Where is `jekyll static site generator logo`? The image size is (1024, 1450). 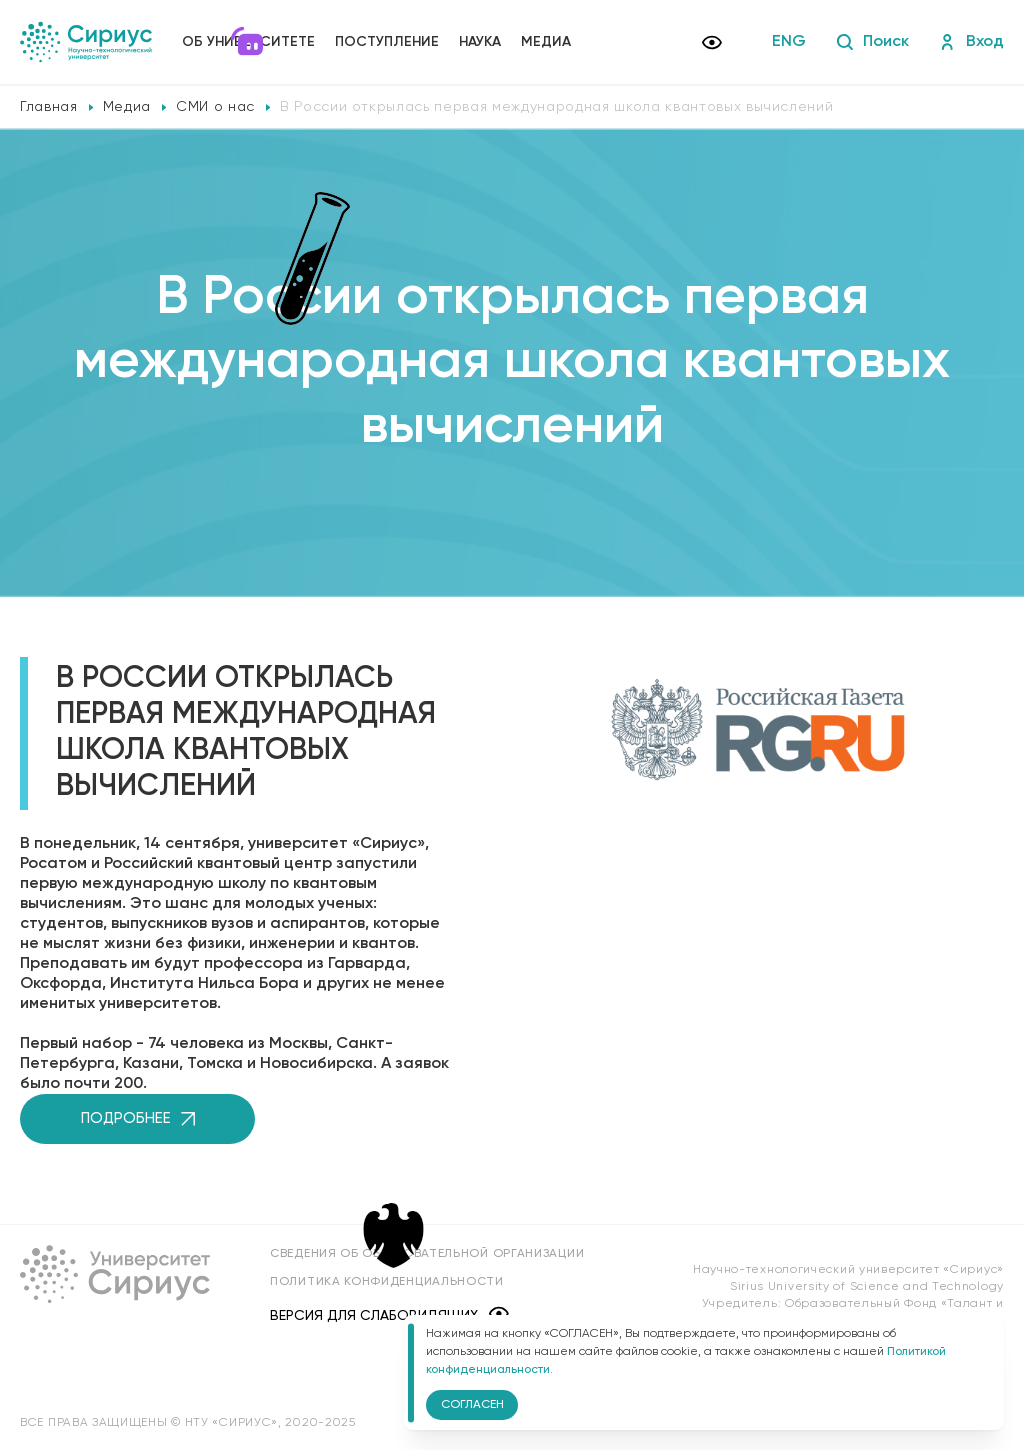
jekyll static site generator logo is located at coordinates (312, 258).